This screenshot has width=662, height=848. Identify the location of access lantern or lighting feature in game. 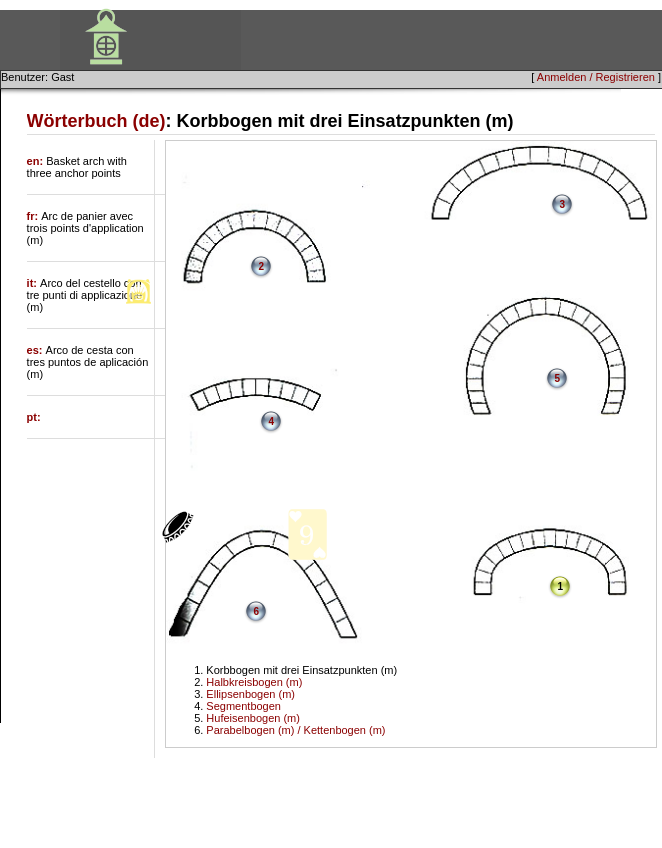
(106, 36).